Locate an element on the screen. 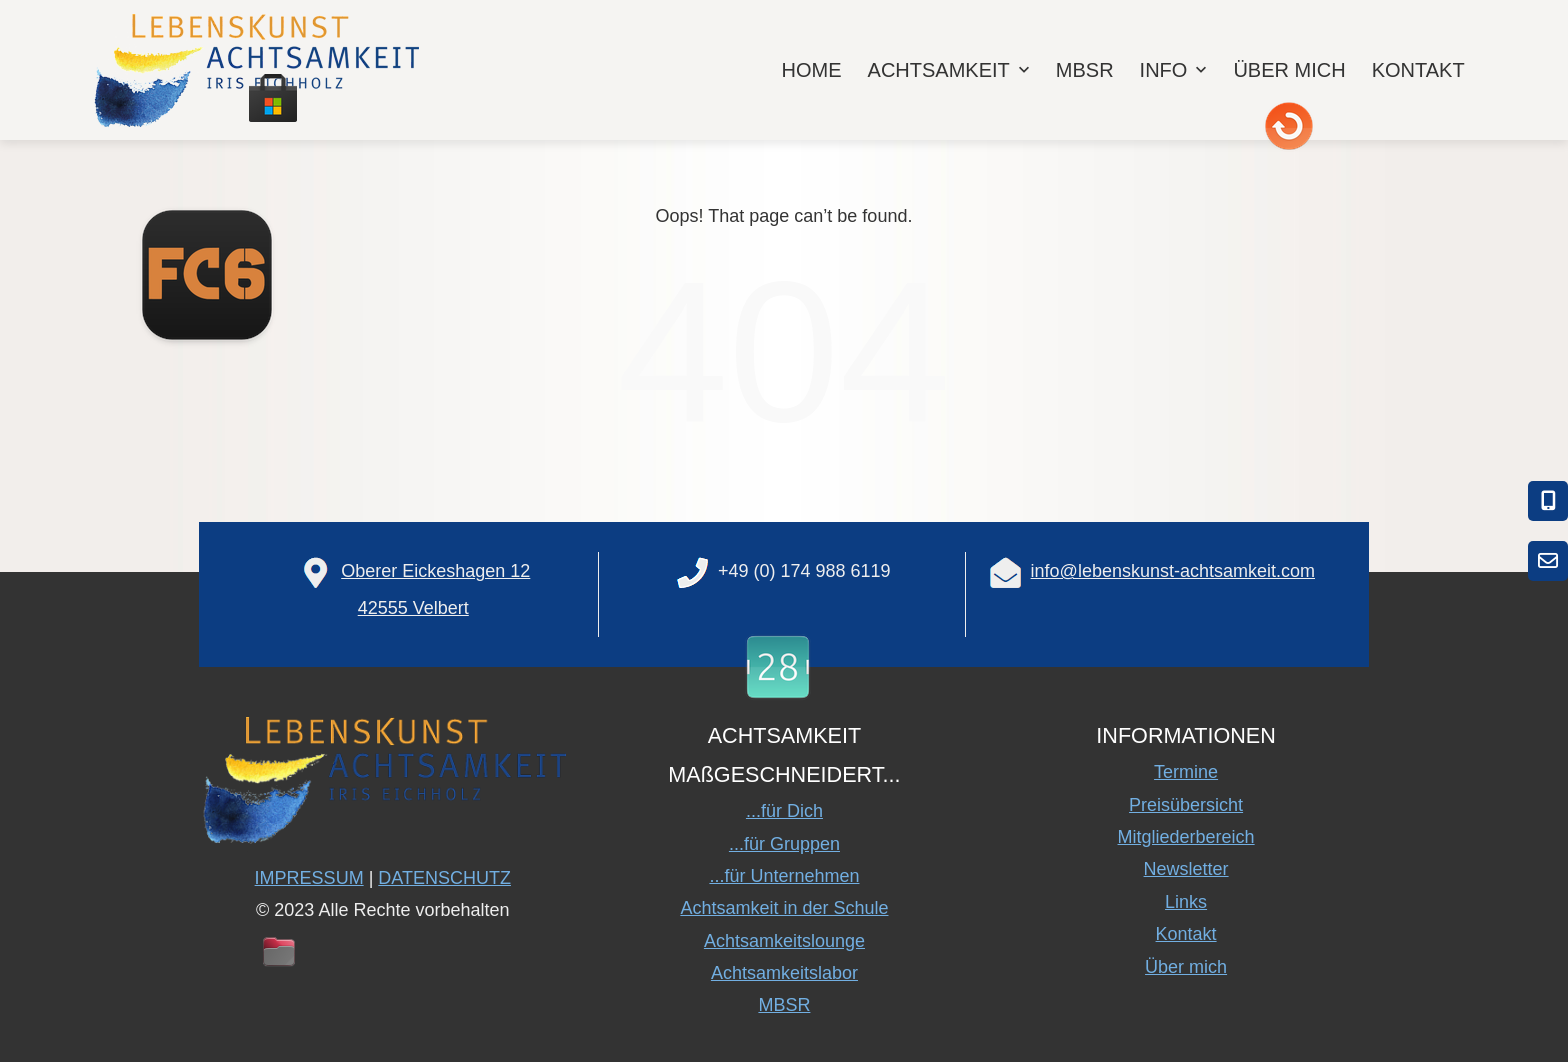 The image size is (1568, 1062). indicates an open or active folder is located at coordinates (279, 951).